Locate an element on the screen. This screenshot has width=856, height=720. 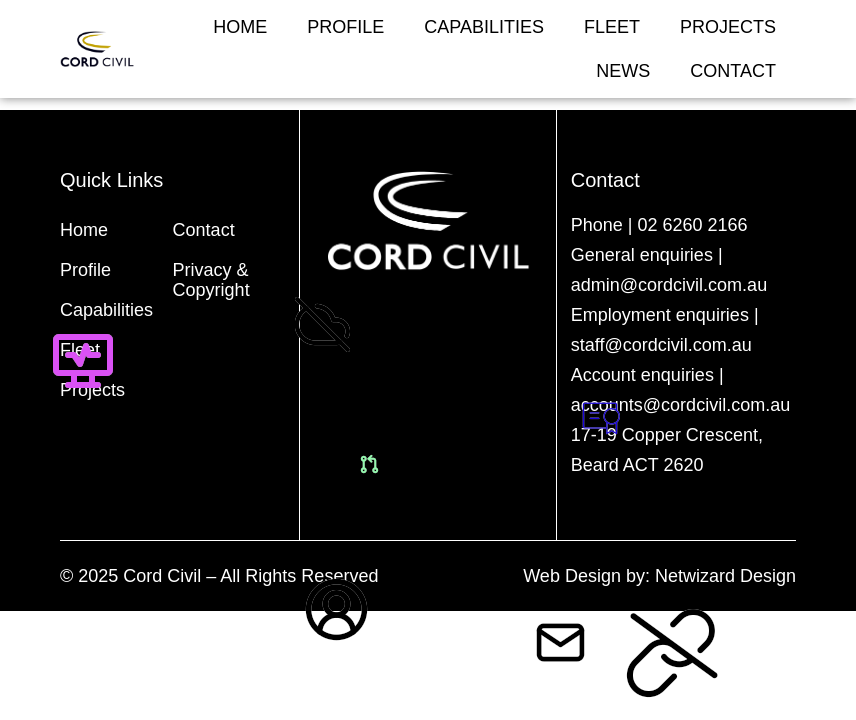
indicates offline mode or no cloud connection is located at coordinates (322, 324).